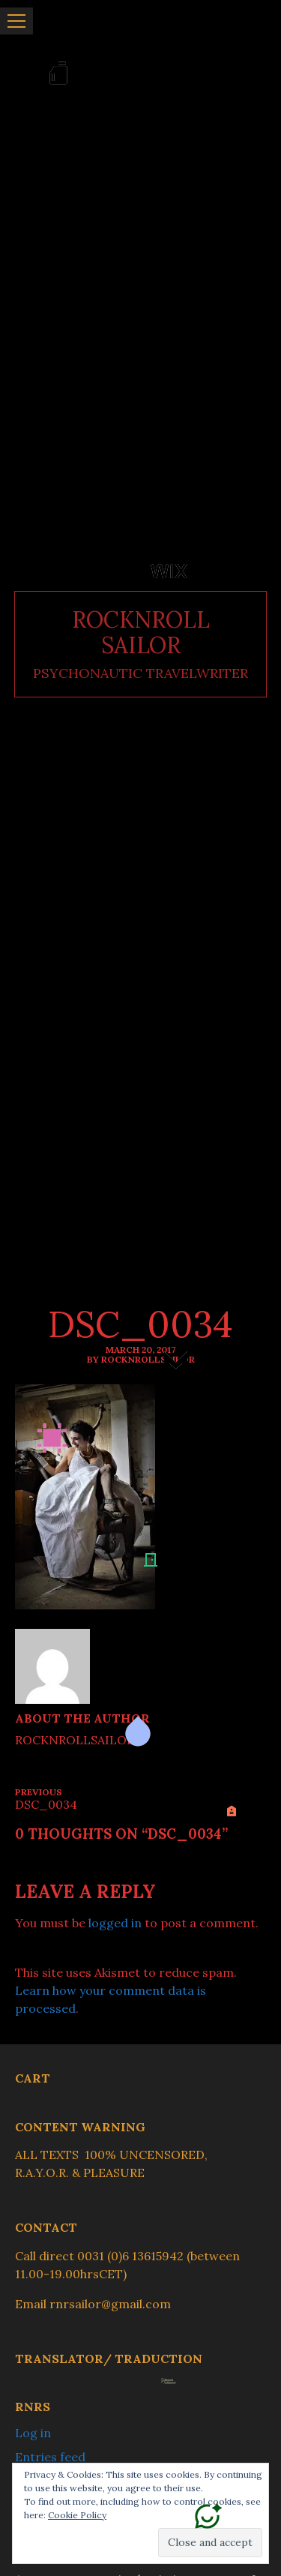 This screenshot has width=281, height=2576. Describe the element at coordinates (52, 1438) in the screenshot. I see `select or edit an artboard` at that location.